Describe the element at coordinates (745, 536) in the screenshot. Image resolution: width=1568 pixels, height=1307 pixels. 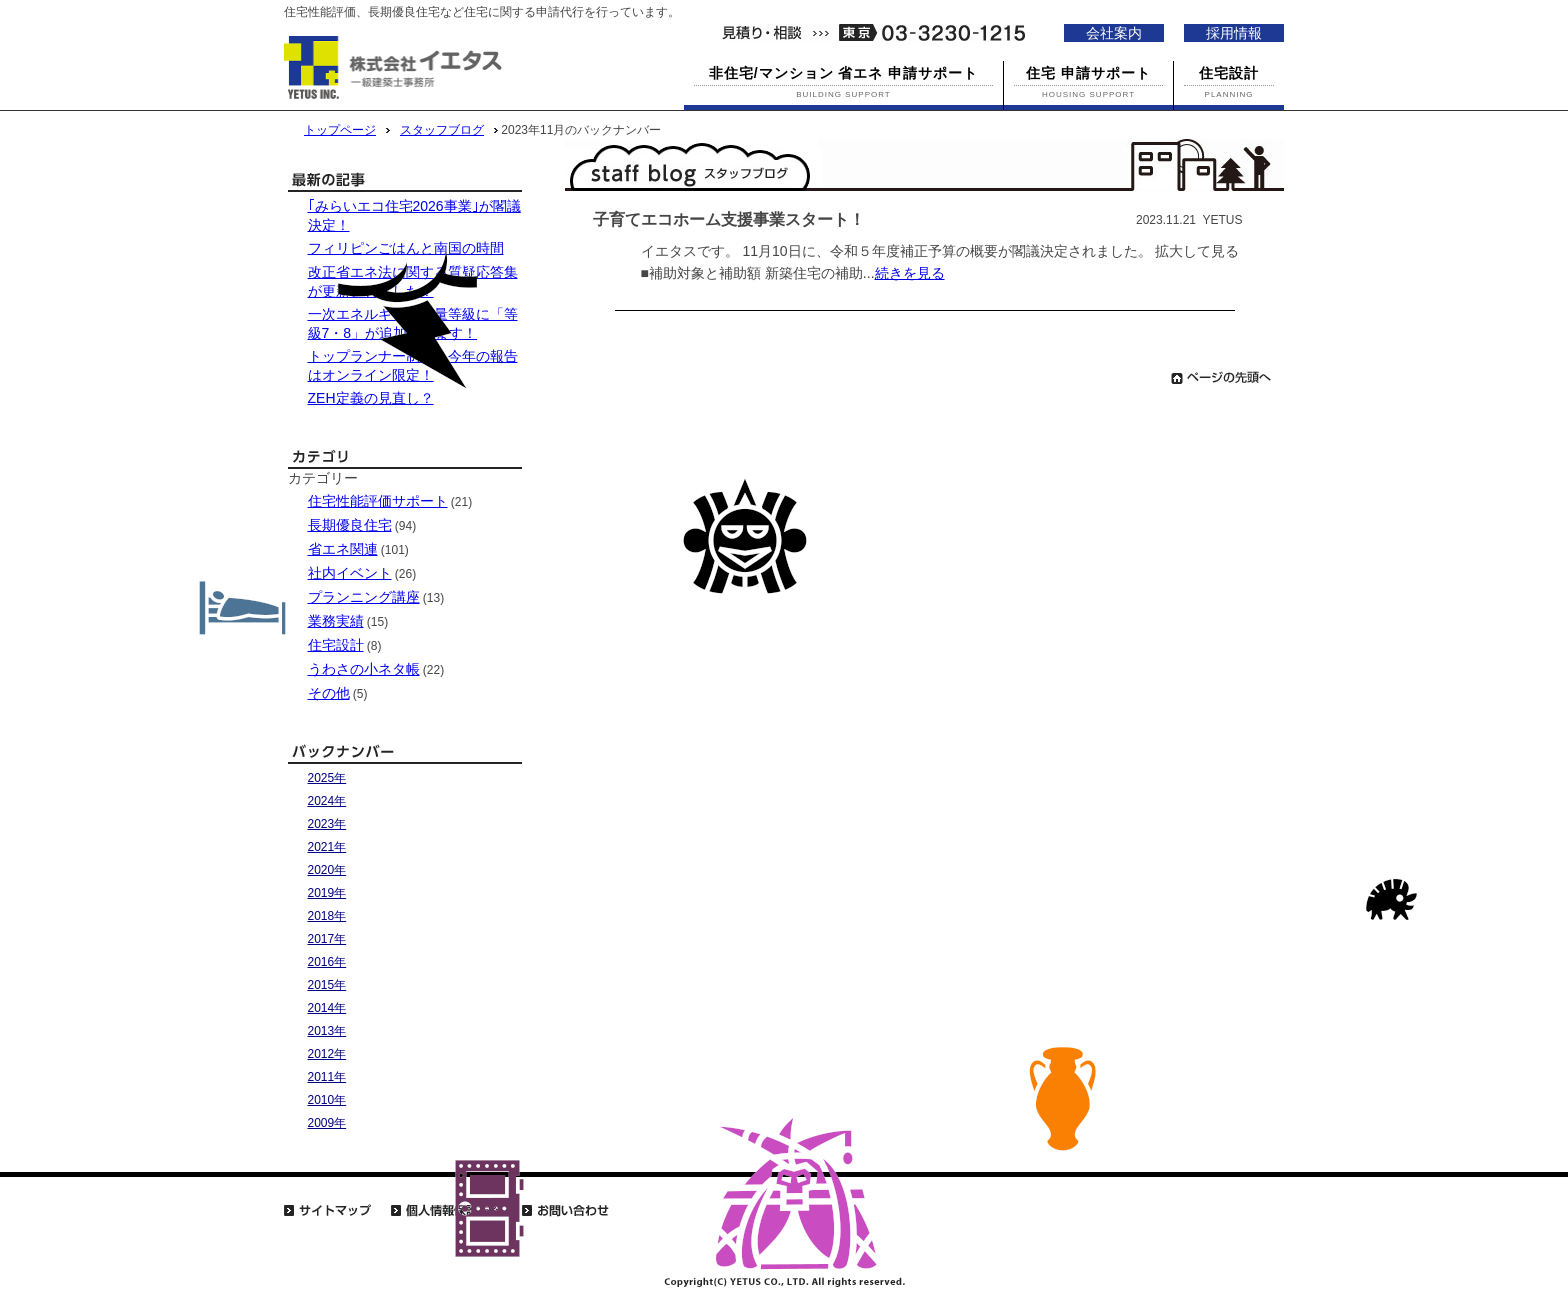
I see `view aztec or mesoamerican themed content` at that location.